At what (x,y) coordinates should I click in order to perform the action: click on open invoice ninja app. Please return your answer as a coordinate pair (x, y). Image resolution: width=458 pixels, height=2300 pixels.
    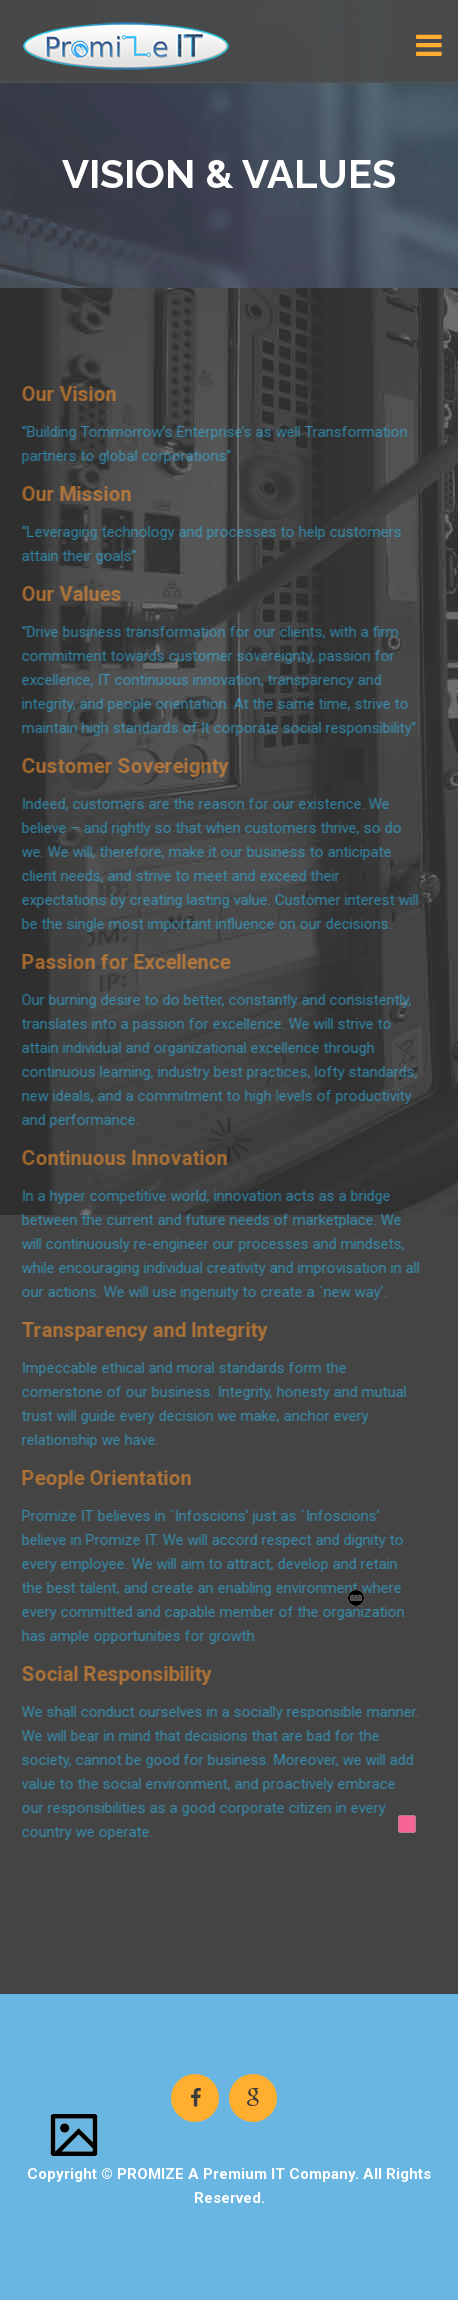
    Looking at the image, I should click on (356, 1598).